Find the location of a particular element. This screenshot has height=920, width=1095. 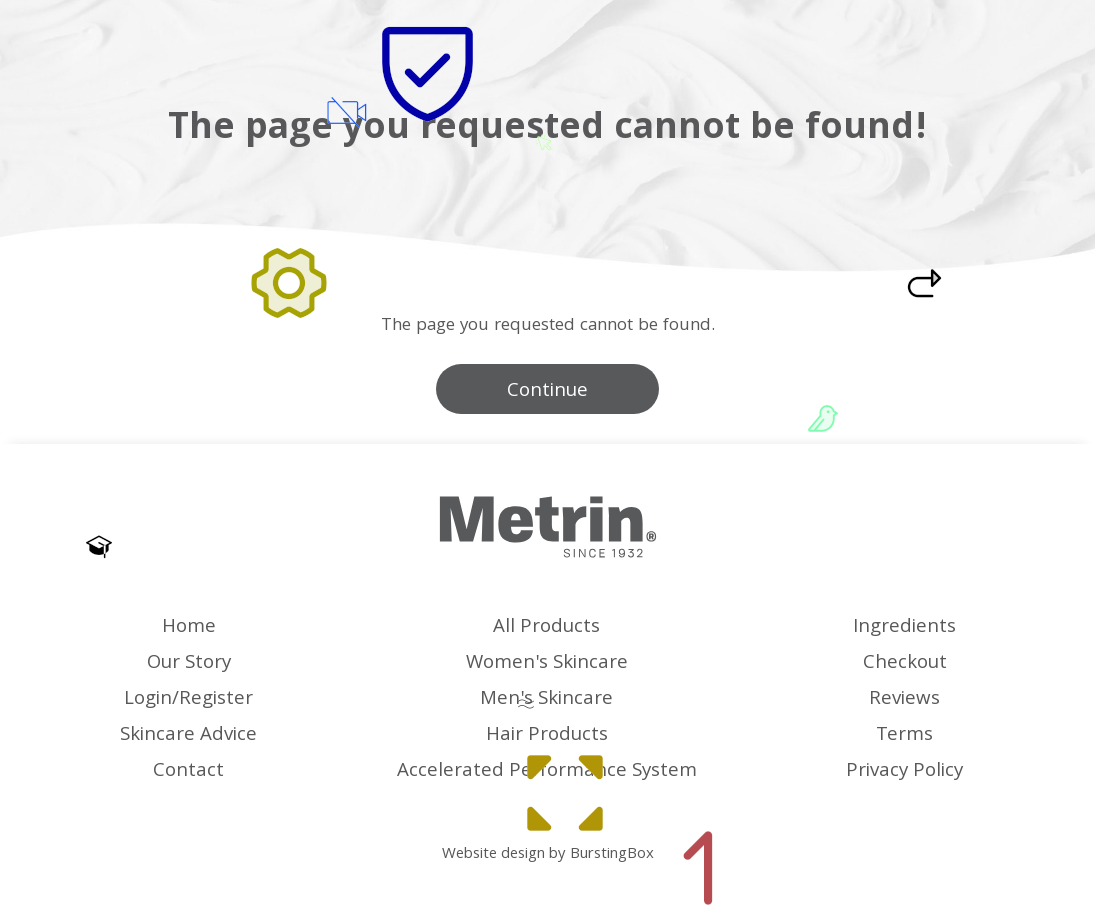

redo last action is located at coordinates (924, 284).